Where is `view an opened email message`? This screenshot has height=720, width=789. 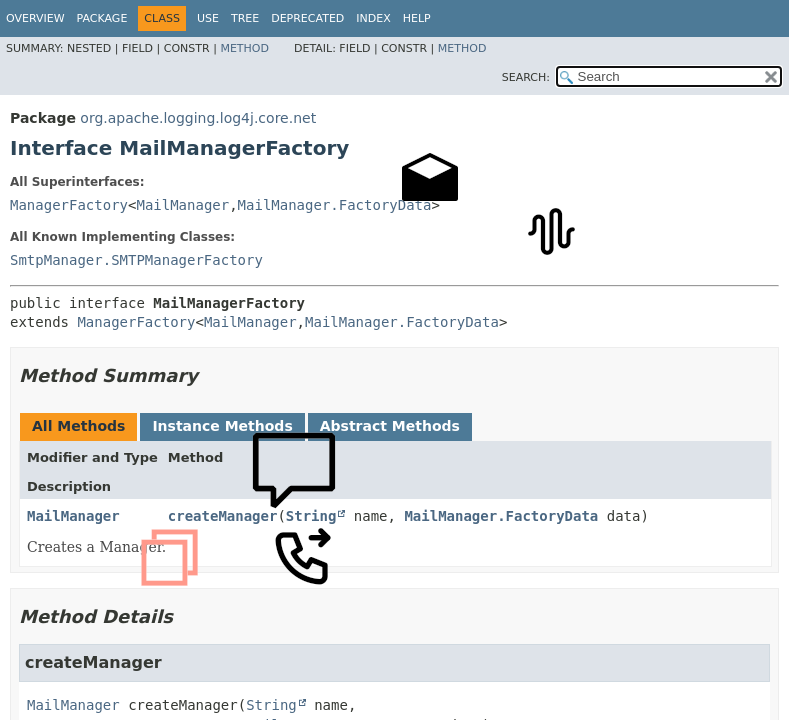 view an opened email message is located at coordinates (430, 177).